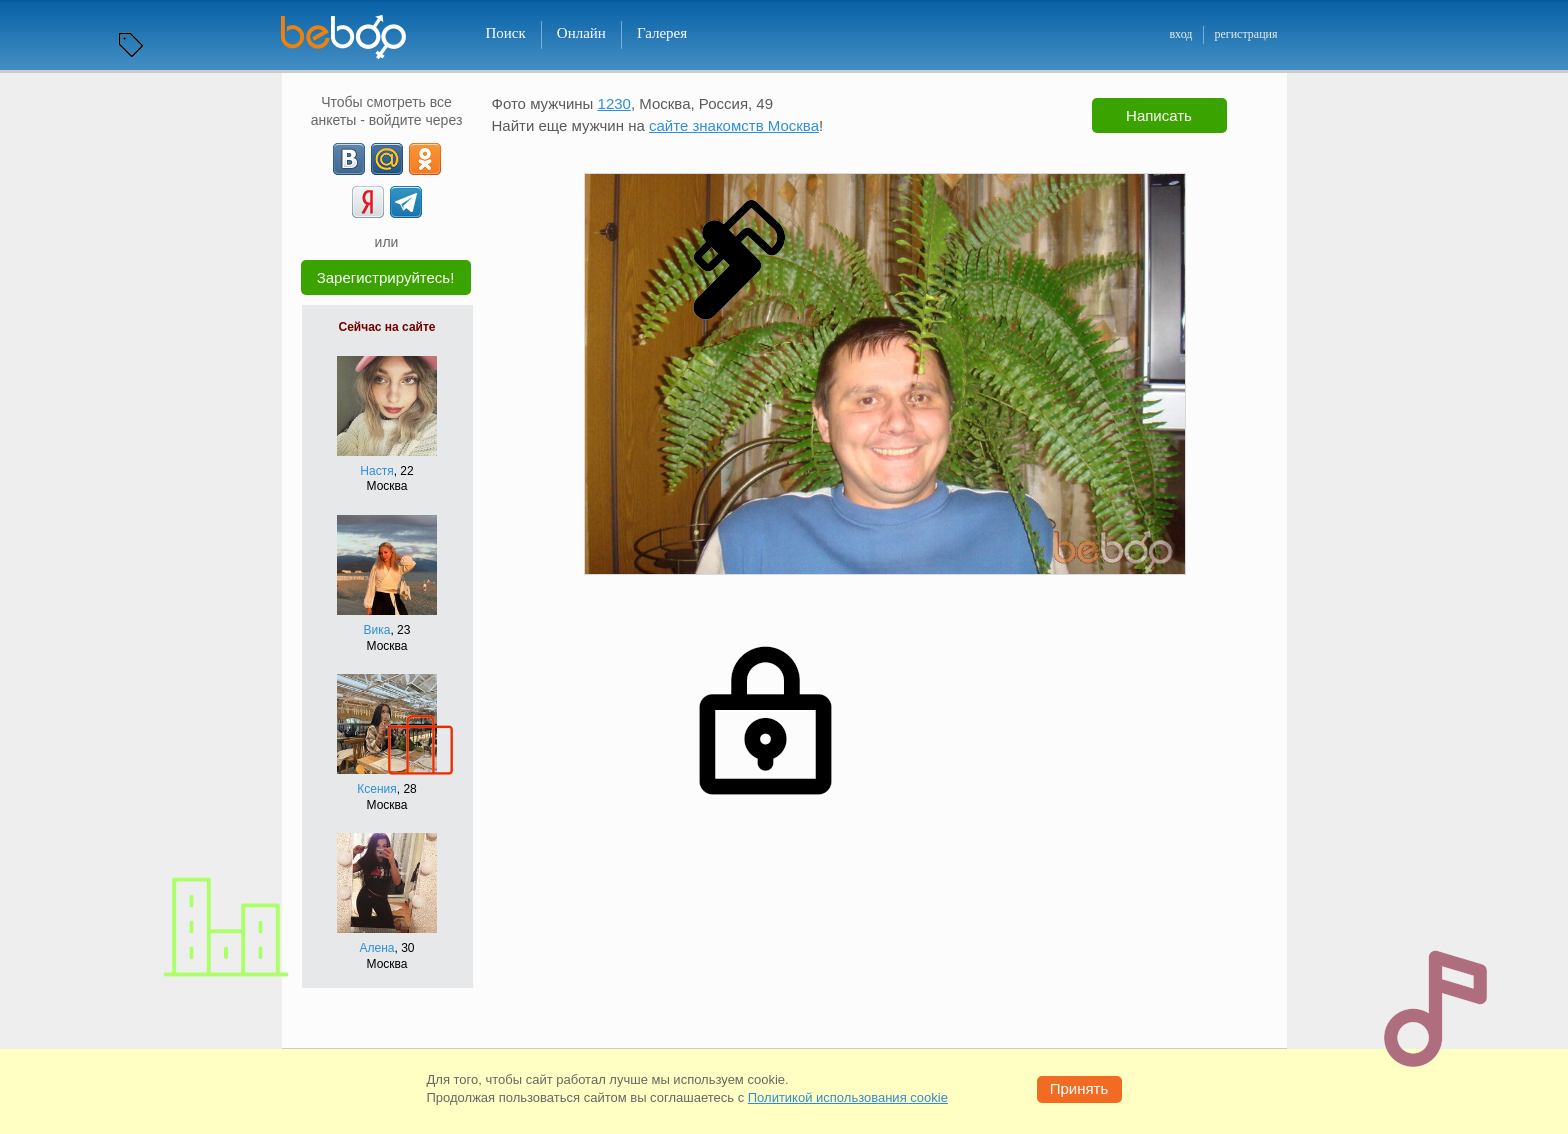 The image size is (1568, 1134). I want to click on add or manage tags for organization, so click(129, 43).